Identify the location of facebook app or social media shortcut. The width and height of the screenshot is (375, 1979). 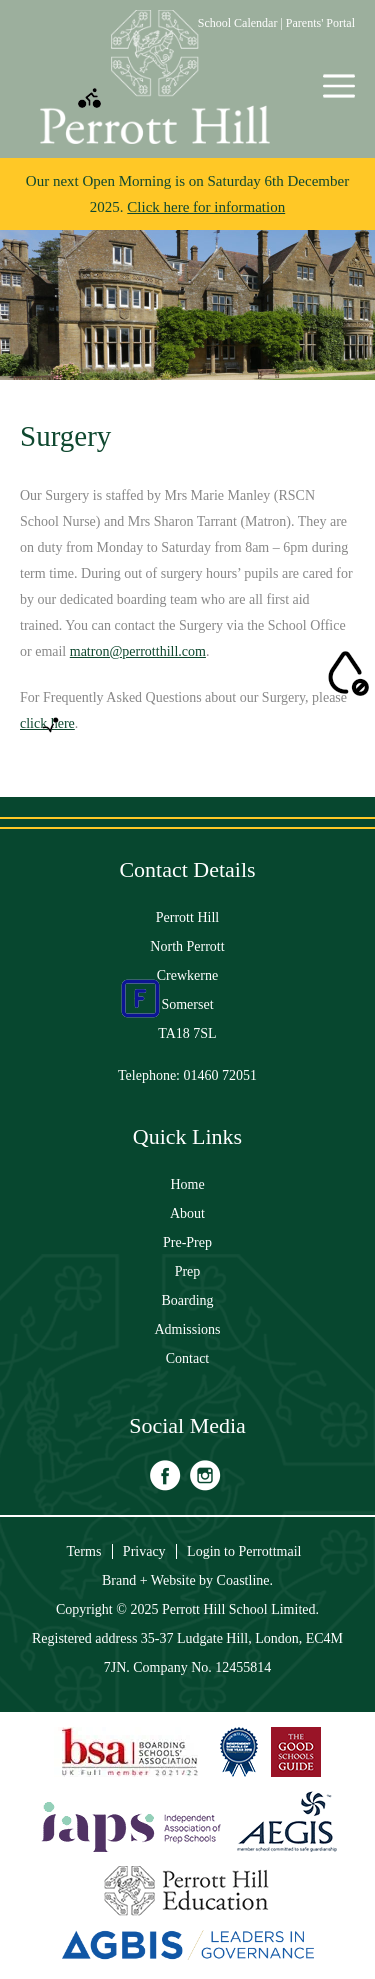
(140, 998).